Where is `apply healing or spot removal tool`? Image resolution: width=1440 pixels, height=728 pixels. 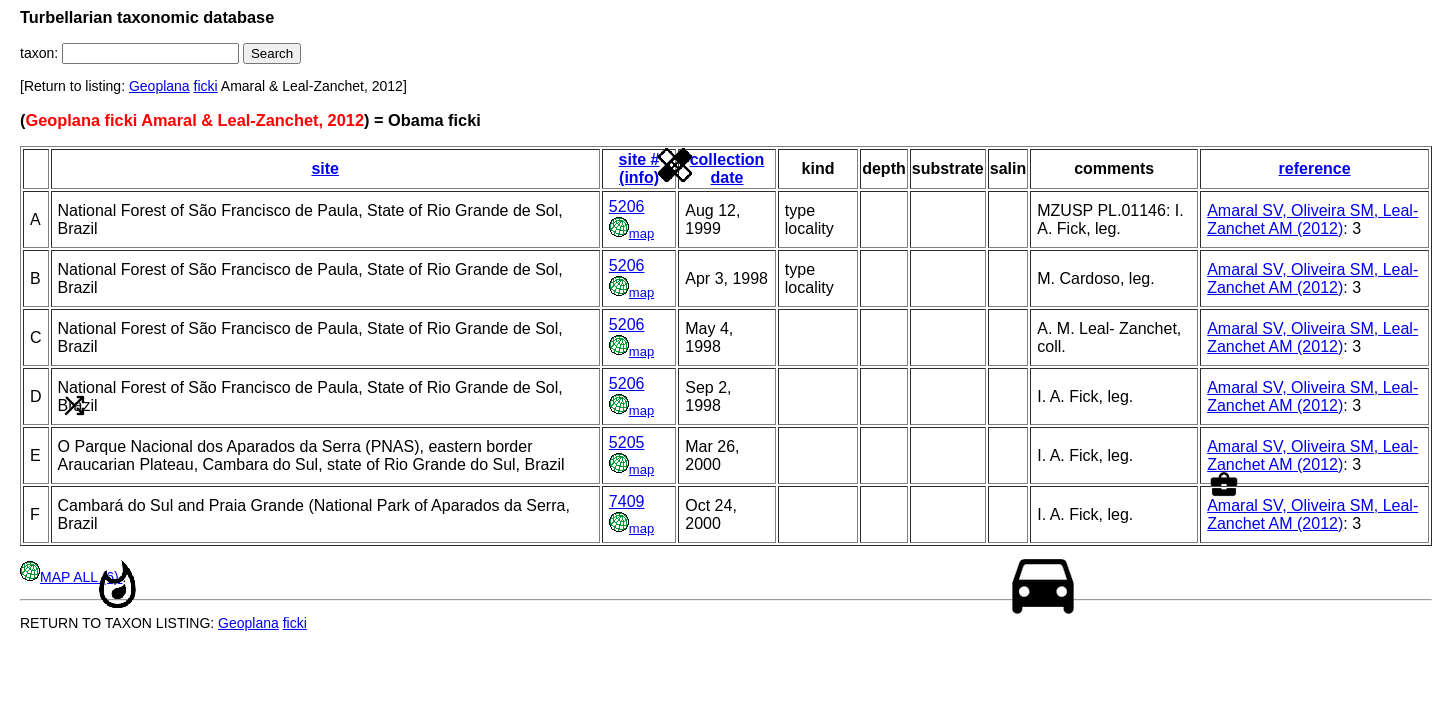
apply healing or spot removal tool is located at coordinates (675, 165).